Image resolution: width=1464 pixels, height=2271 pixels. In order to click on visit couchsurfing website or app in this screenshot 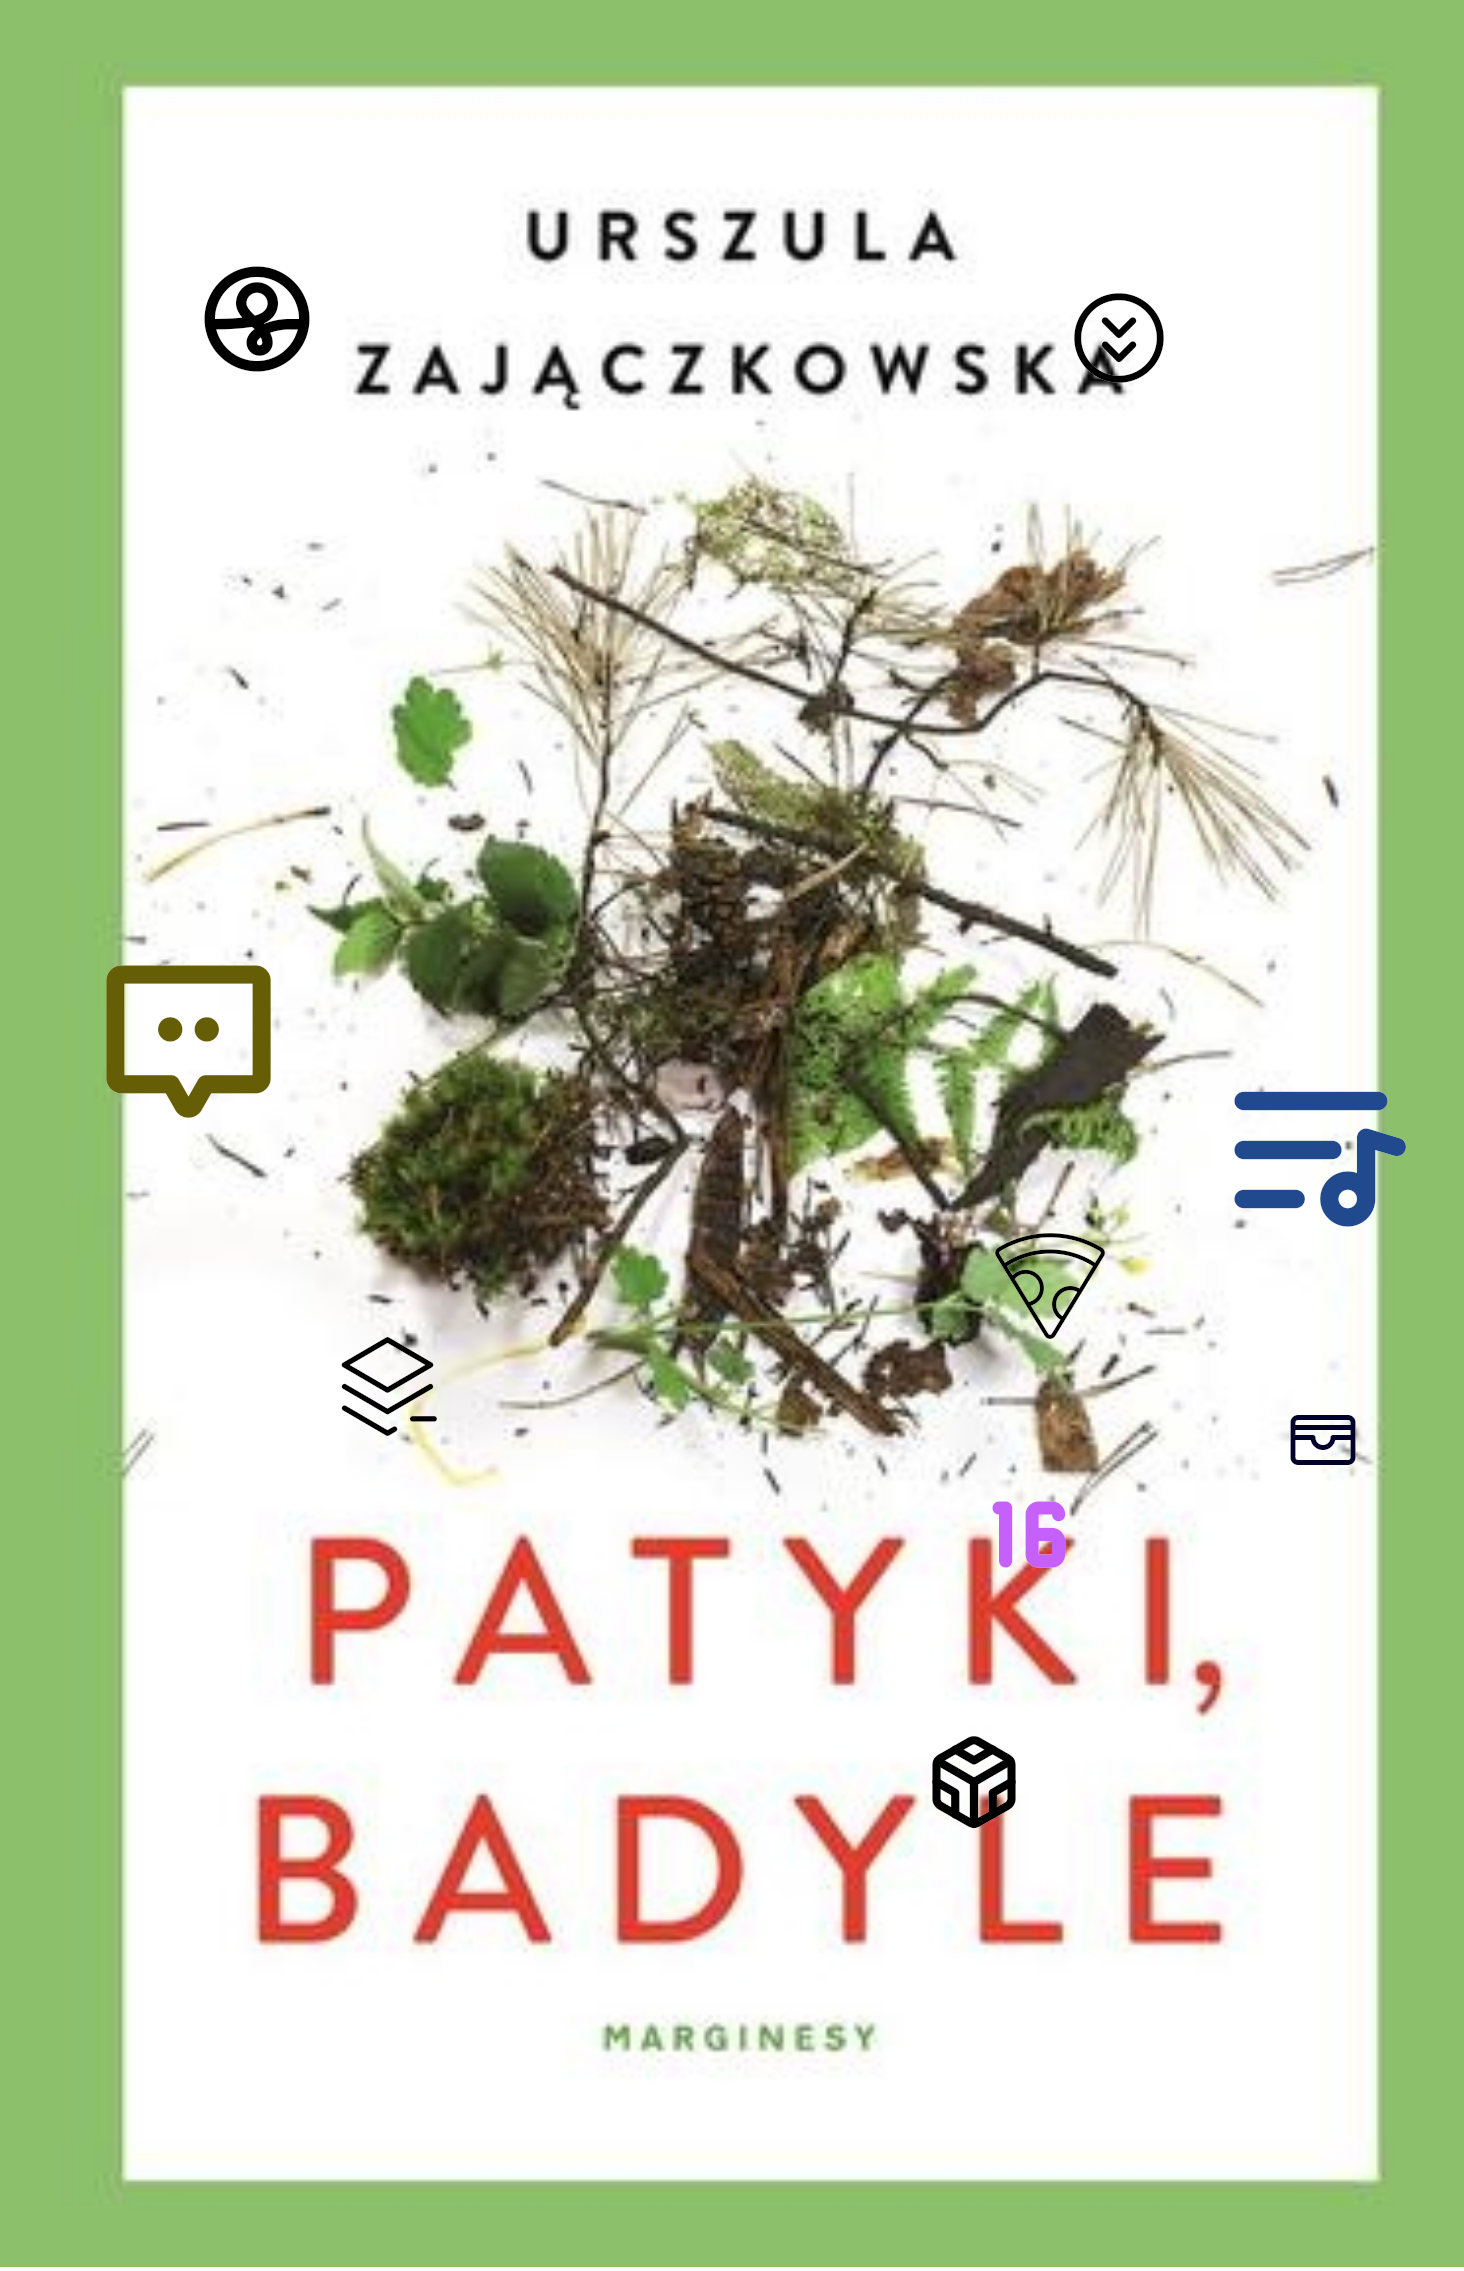, I will do `click(257, 319)`.